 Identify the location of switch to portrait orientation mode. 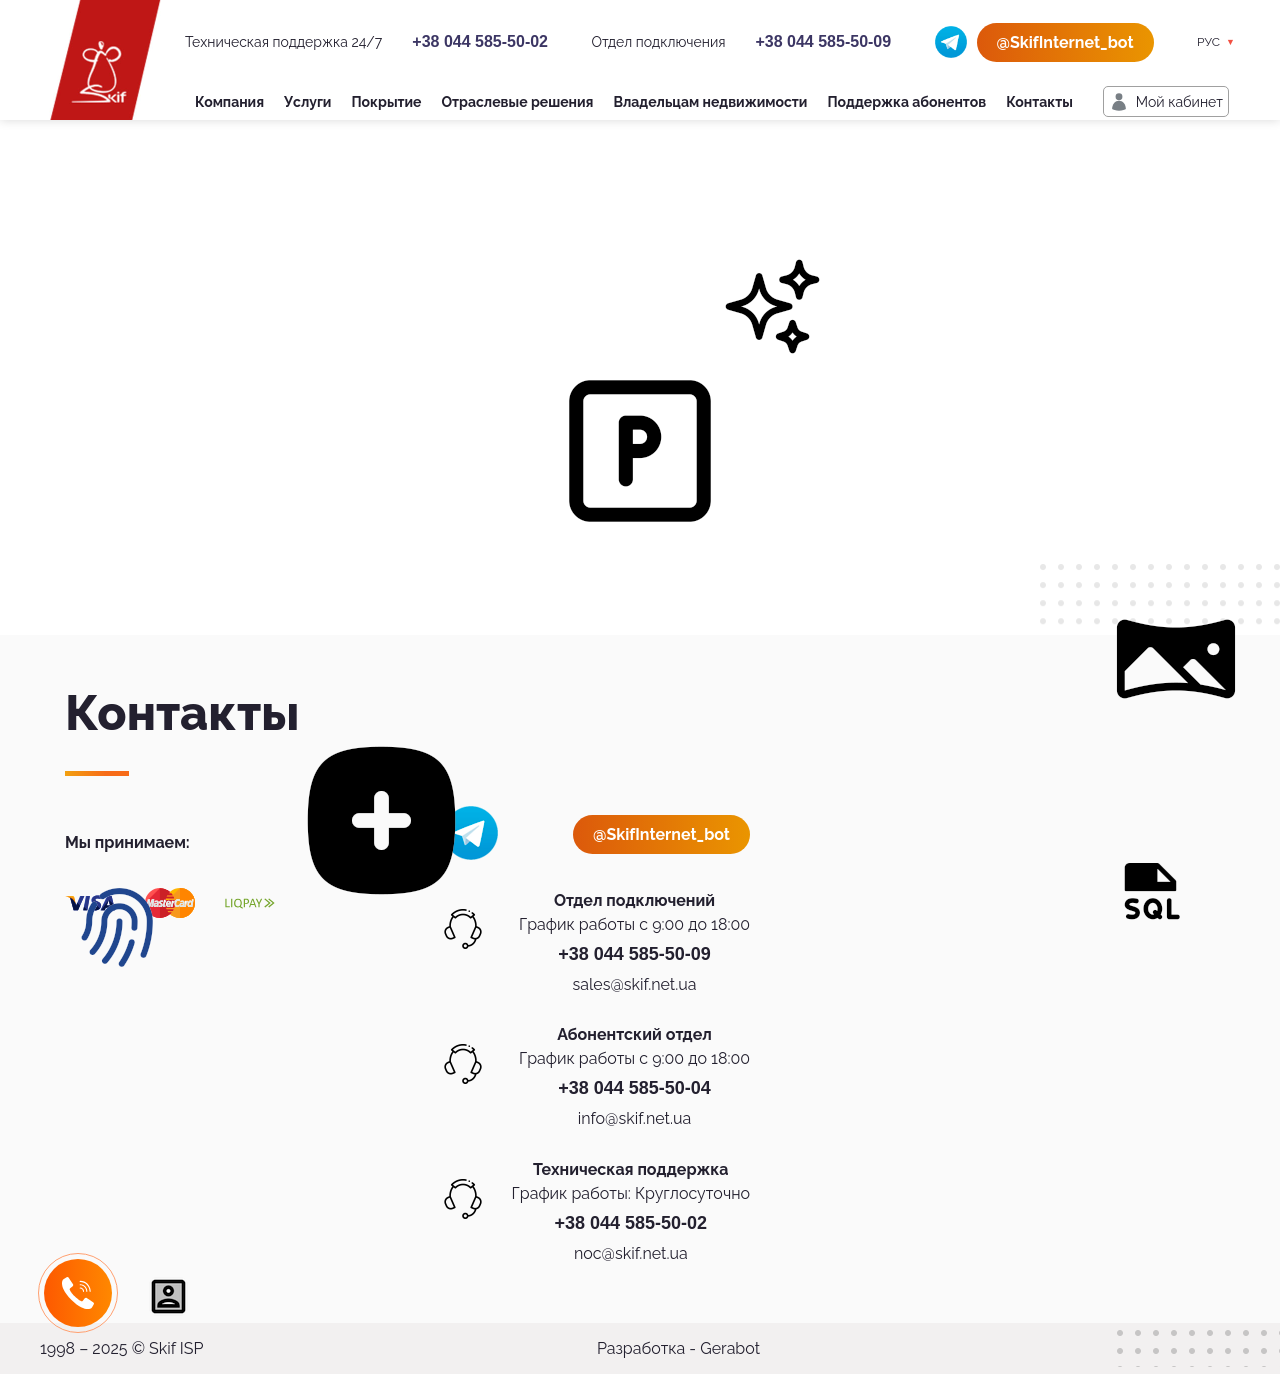
(168, 1296).